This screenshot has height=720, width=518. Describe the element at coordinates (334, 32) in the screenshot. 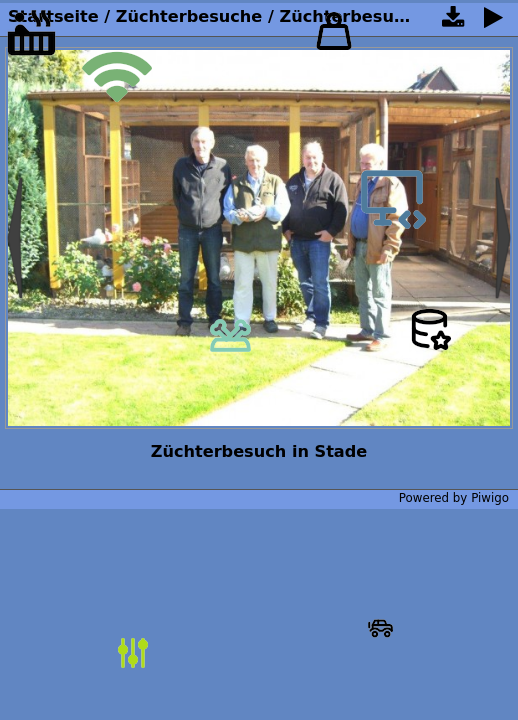

I see `set or adjust item weight` at that location.